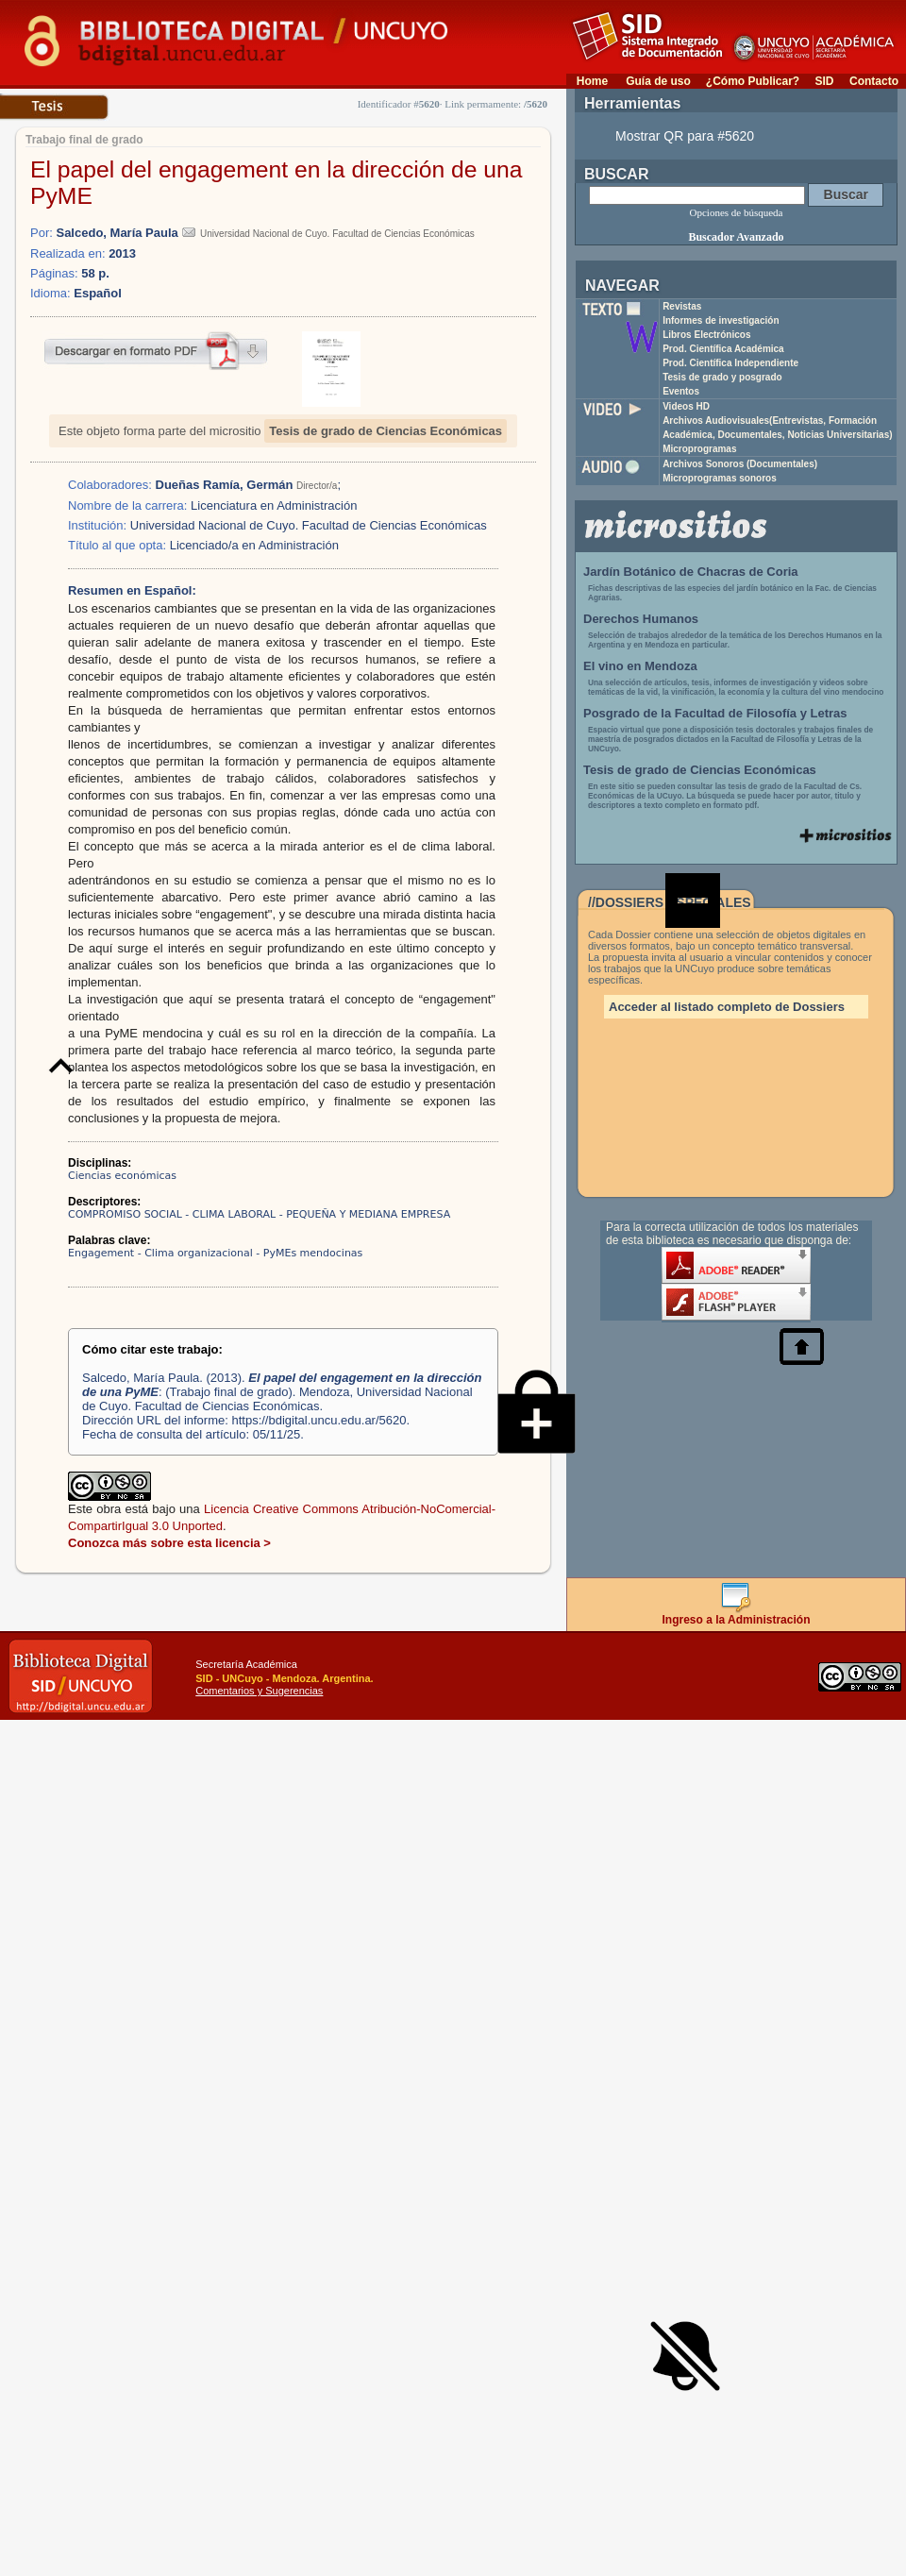 The height and width of the screenshot is (2576, 906). I want to click on indicates partial selection in a group of items, so click(693, 901).